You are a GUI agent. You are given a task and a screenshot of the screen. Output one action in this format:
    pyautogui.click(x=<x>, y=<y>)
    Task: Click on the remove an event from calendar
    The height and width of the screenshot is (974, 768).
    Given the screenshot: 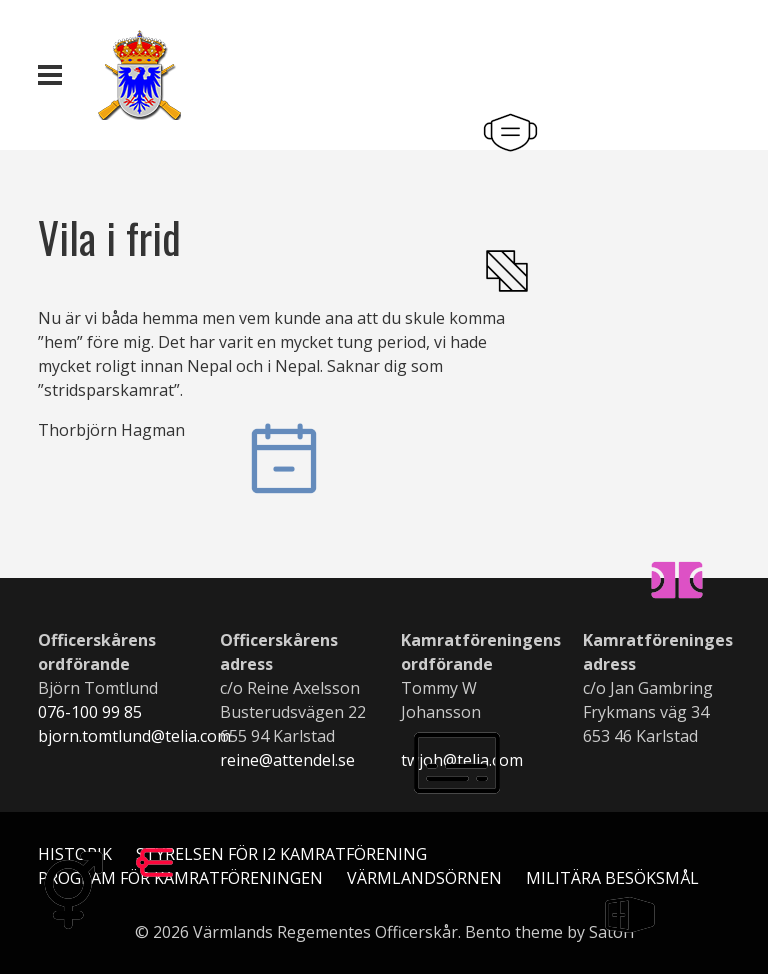 What is the action you would take?
    pyautogui.click(x=284, y=461)
    